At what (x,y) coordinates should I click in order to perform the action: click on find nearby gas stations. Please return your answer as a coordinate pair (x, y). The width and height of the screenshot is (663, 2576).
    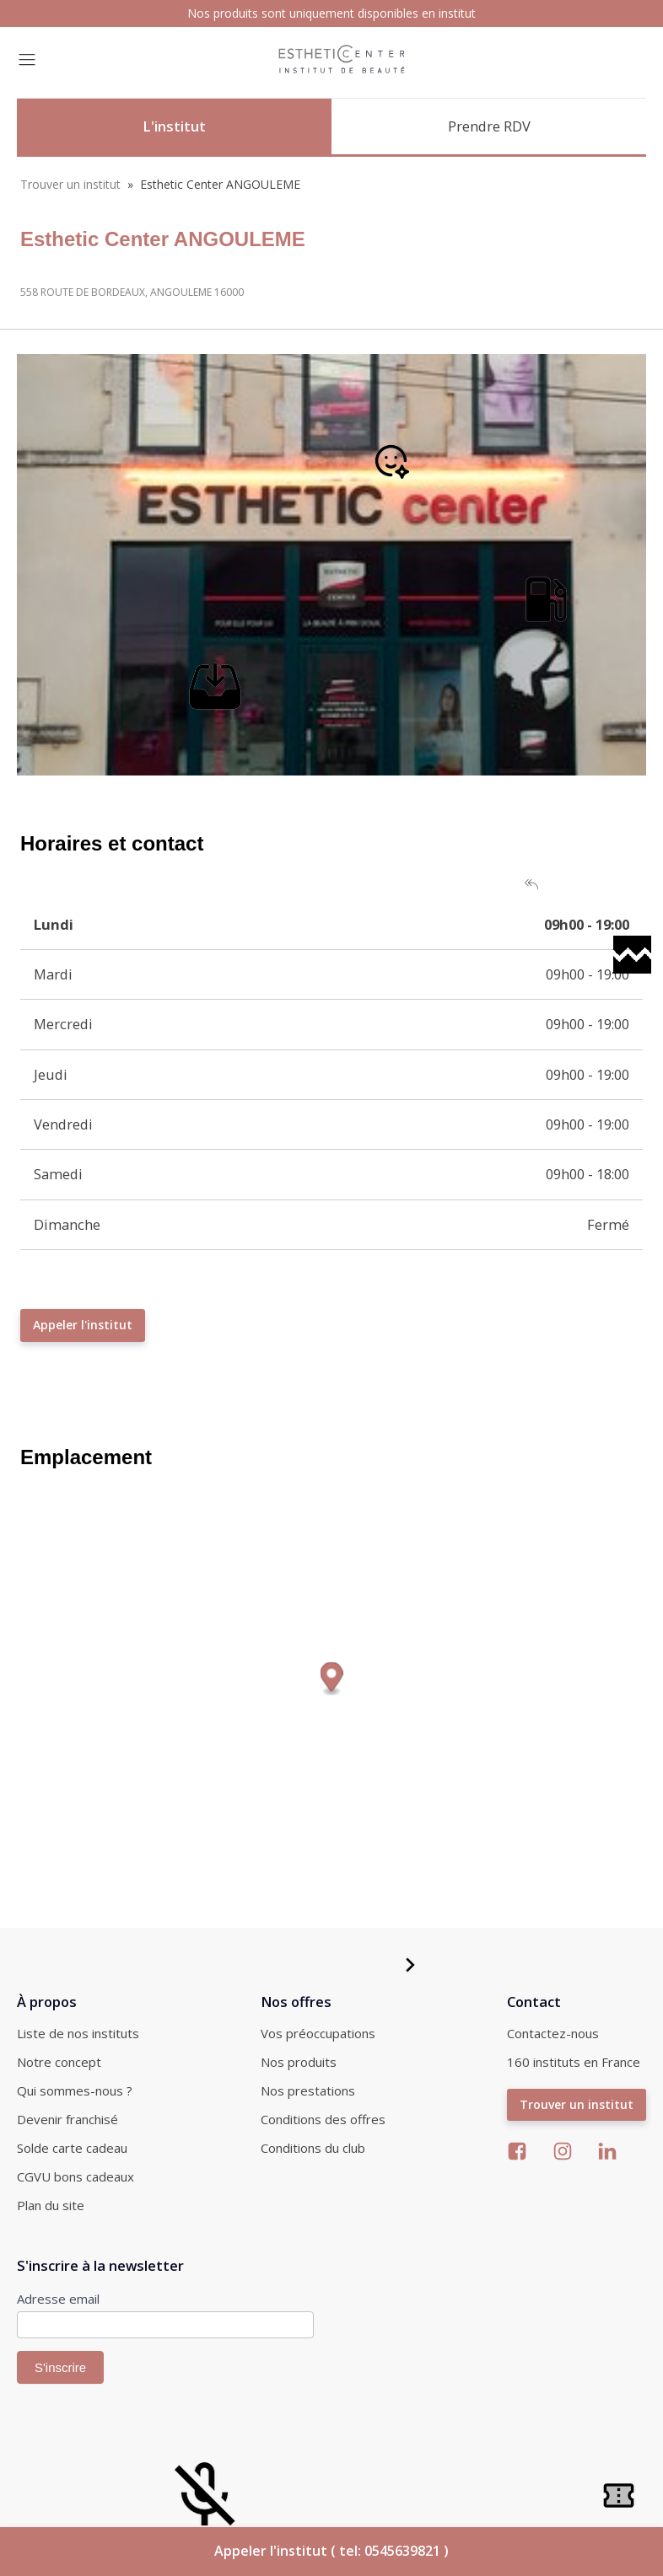
    Looking at the image, I should click on (546, 599).